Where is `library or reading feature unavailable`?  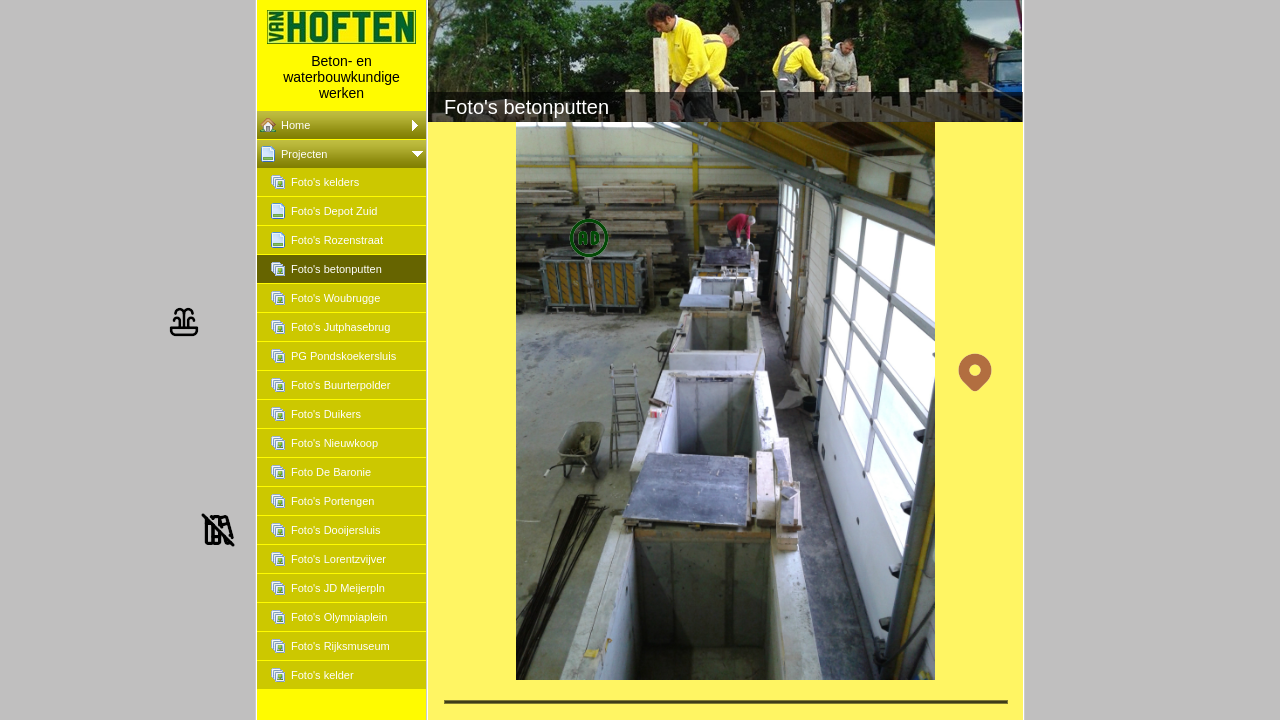
library or reading feature unavailable is located at coordinates (218, 530).